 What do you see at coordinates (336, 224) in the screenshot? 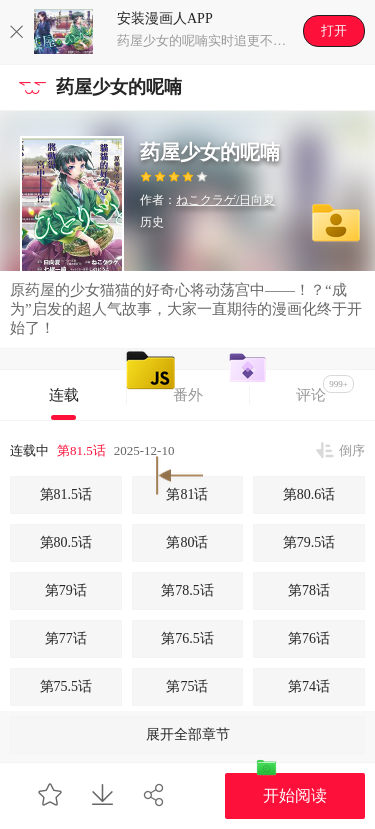
I see `open your personal user folder` at bounding box center [336, 224].